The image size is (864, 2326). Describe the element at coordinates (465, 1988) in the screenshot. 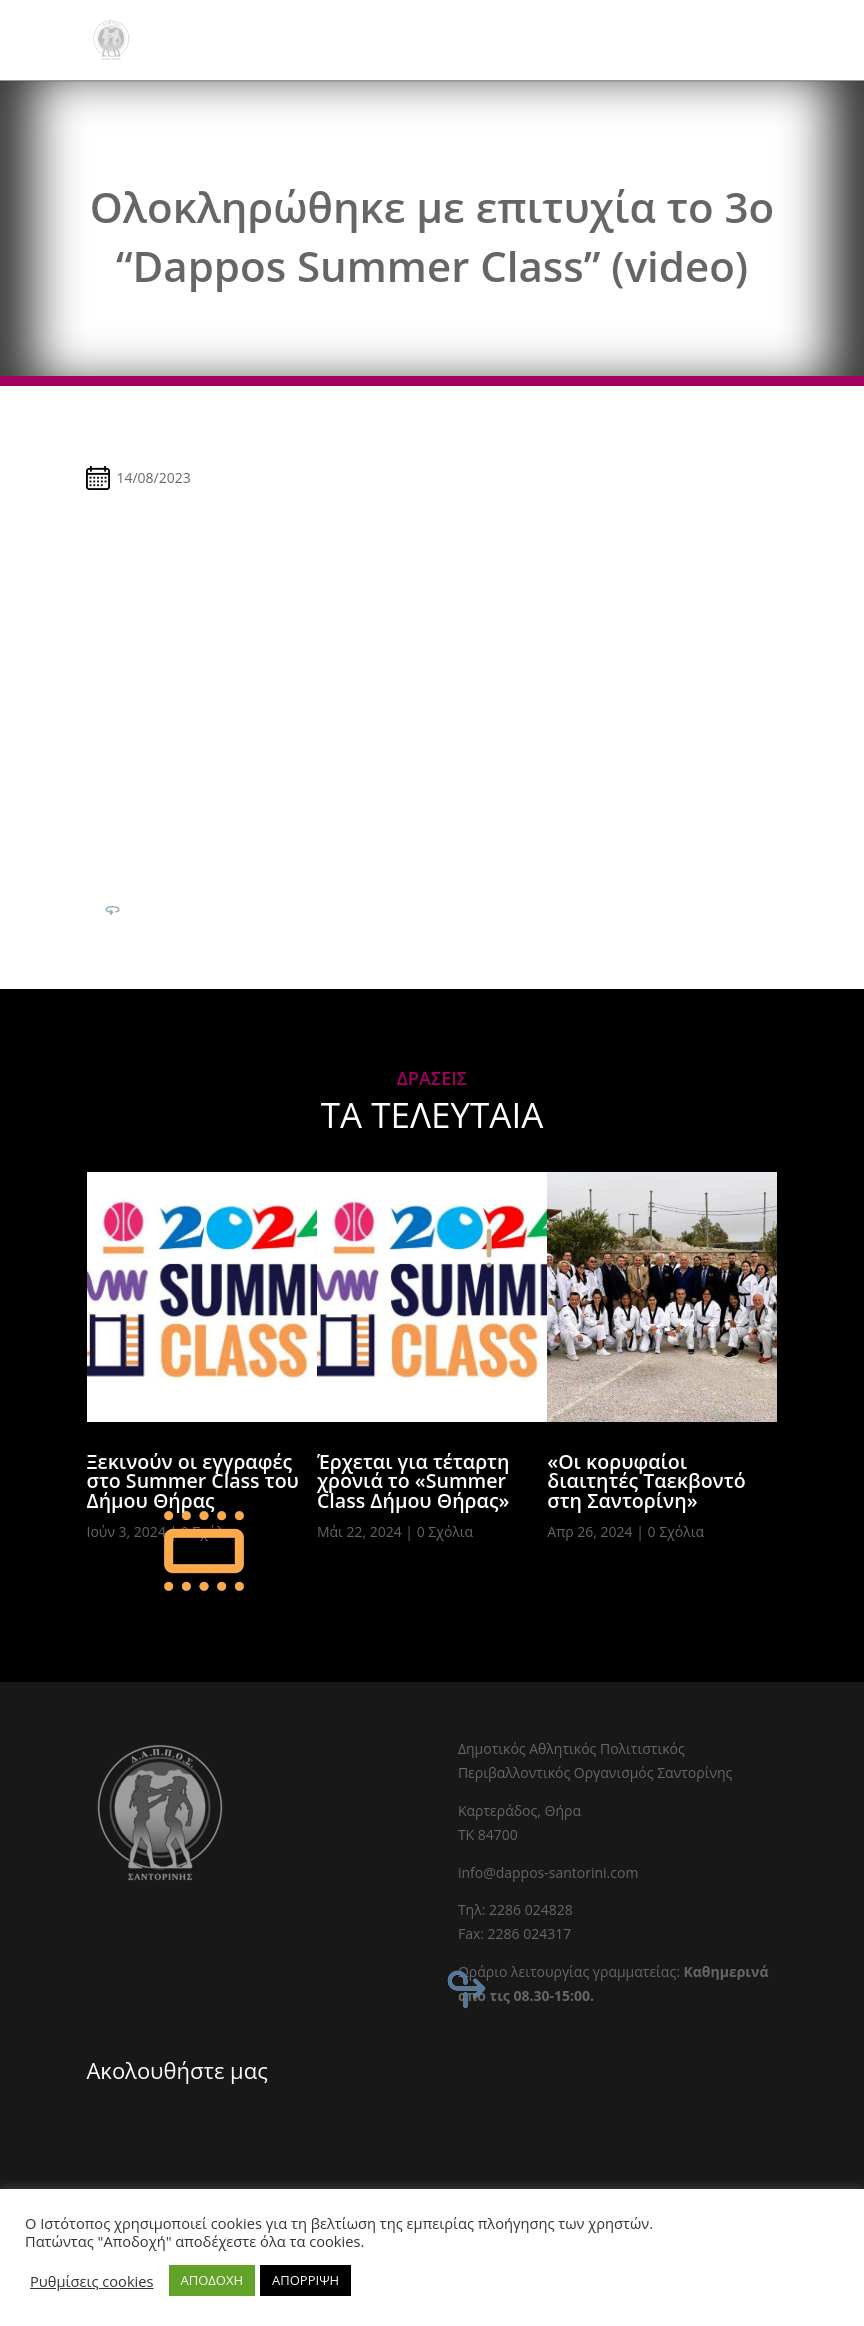

I see `redo or repeat the last action` at that location.